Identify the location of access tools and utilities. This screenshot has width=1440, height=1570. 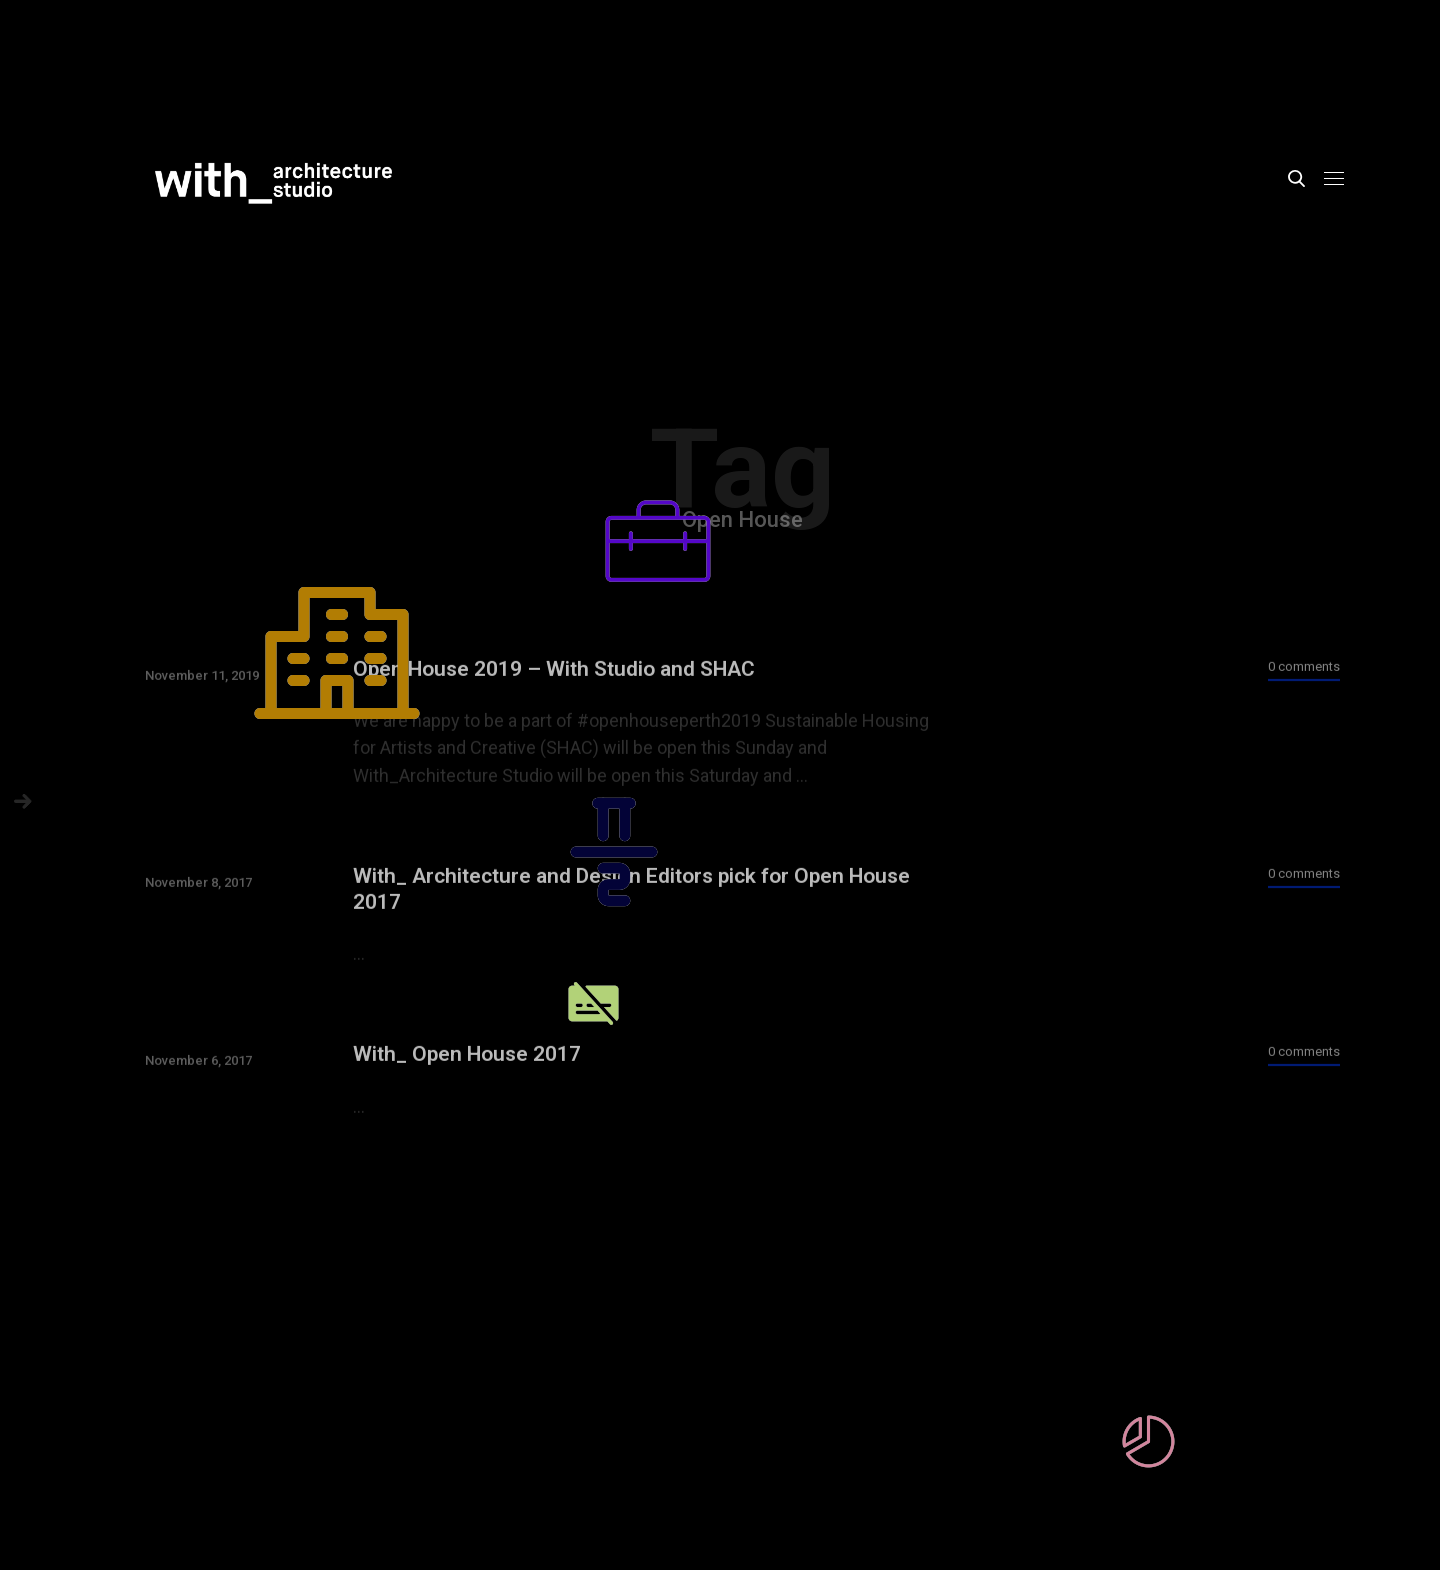
(658, 545).